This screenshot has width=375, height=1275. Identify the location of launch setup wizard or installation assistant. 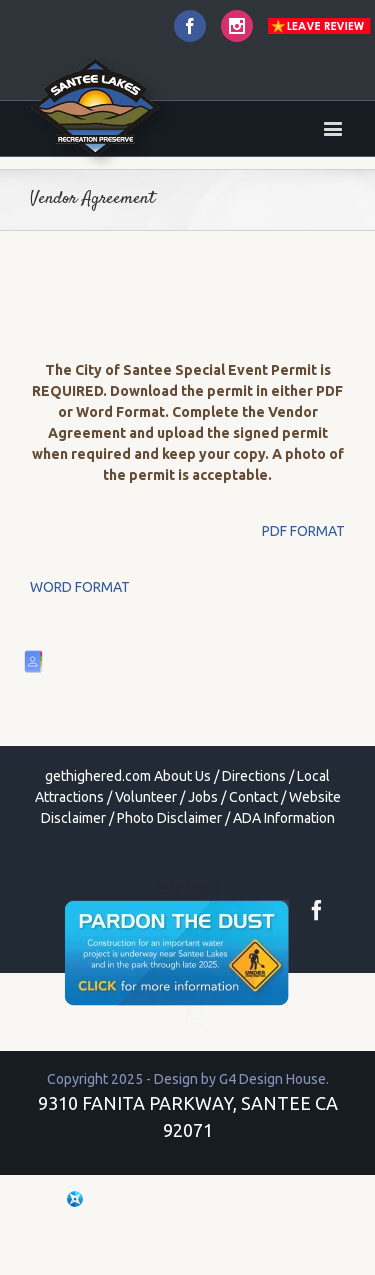
(75, 1199).